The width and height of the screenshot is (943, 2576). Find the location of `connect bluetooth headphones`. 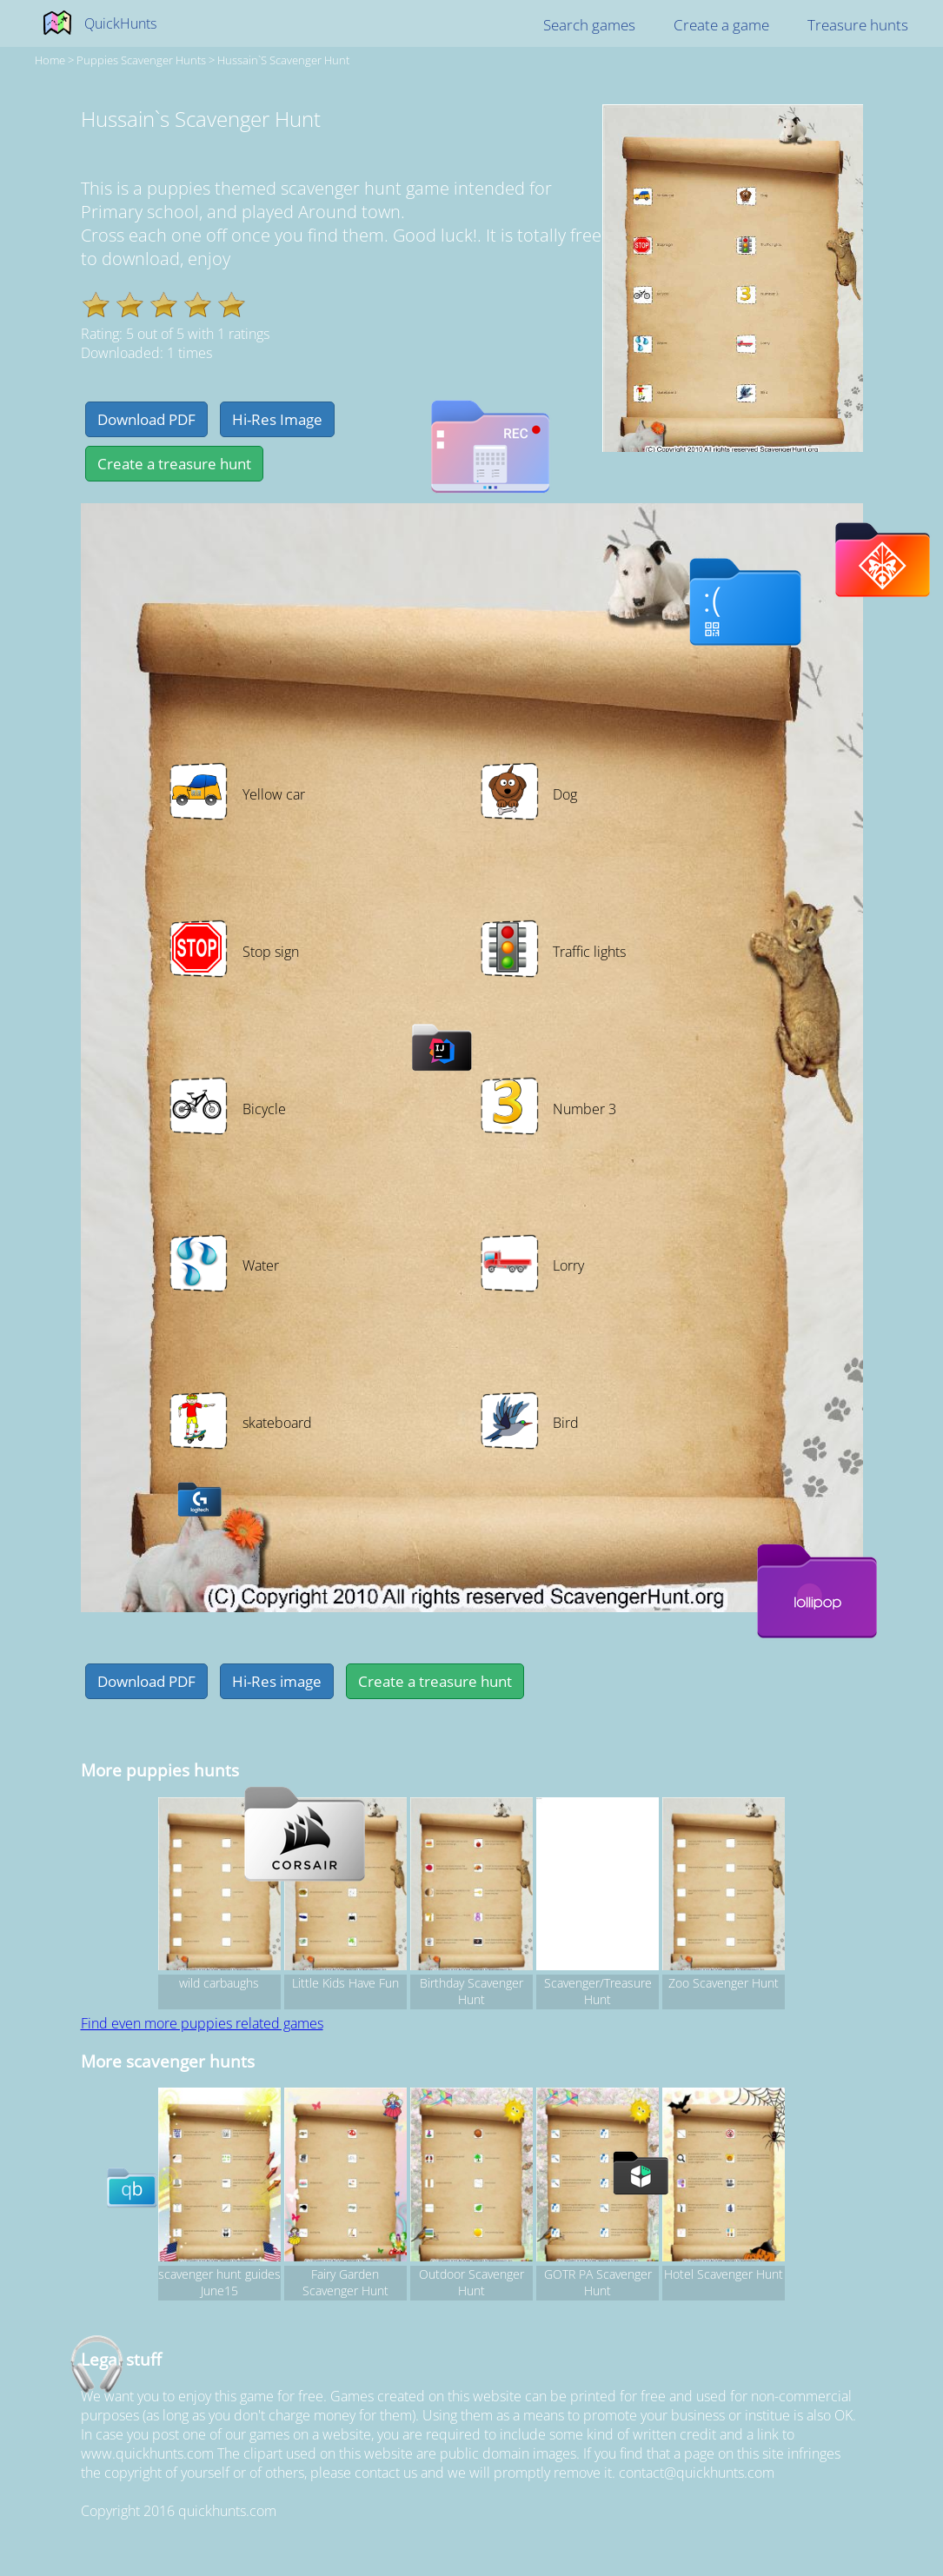

connect bluetooth headphones is located at coordinates (96, 2364).